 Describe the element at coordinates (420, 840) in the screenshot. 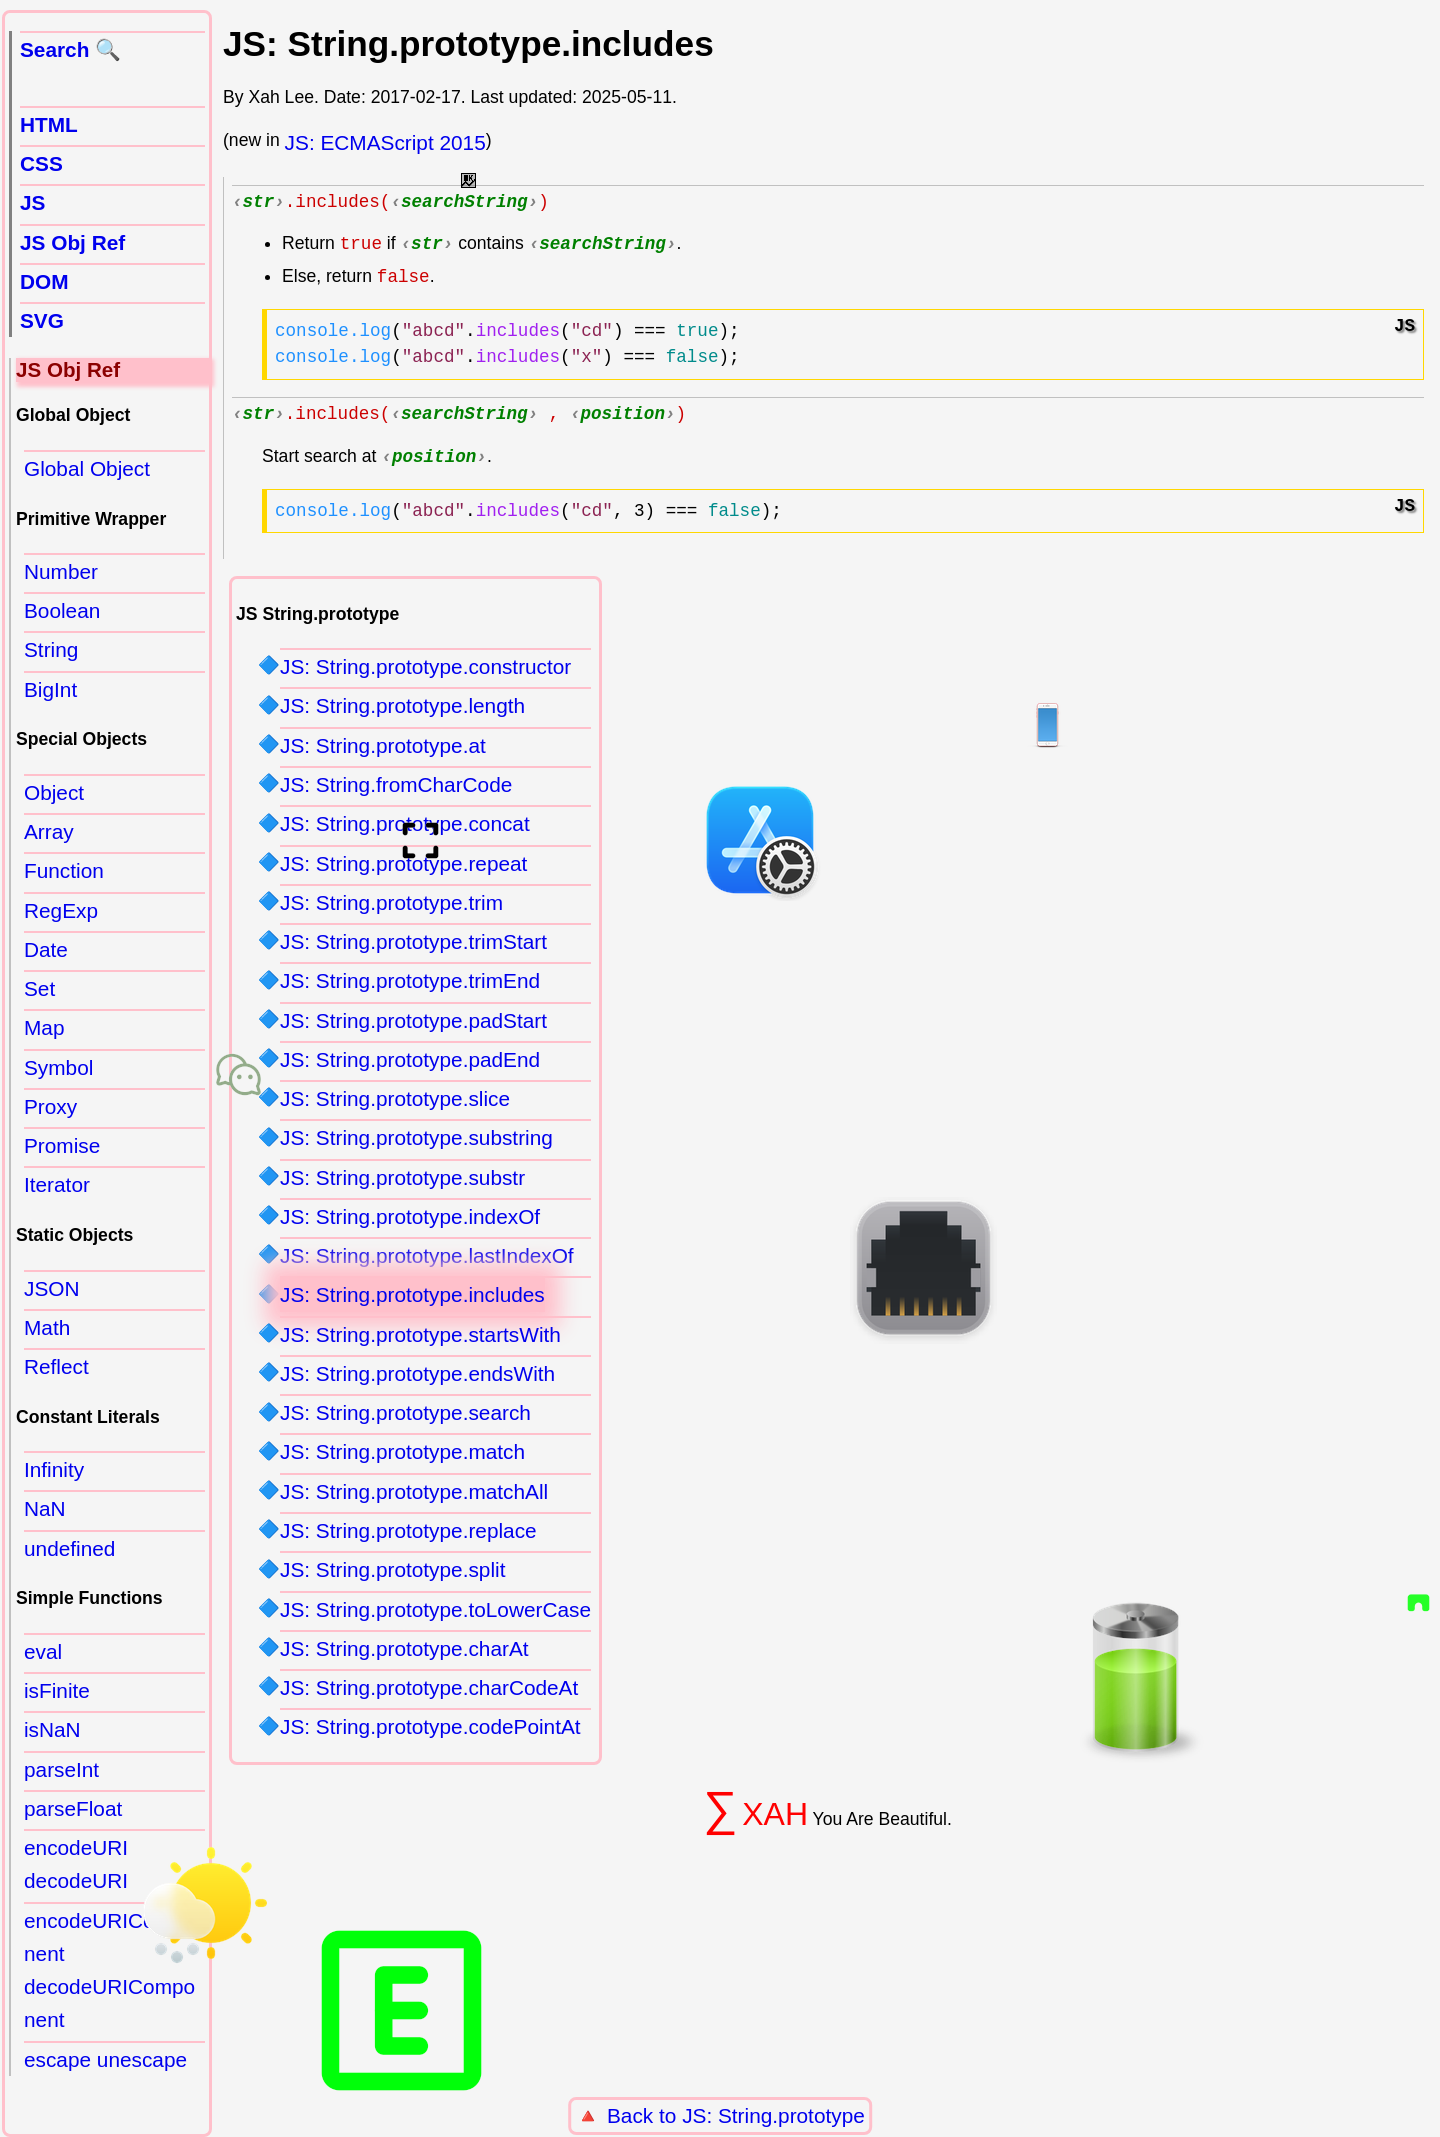

I see `expand to fullscreen mode` at that location.